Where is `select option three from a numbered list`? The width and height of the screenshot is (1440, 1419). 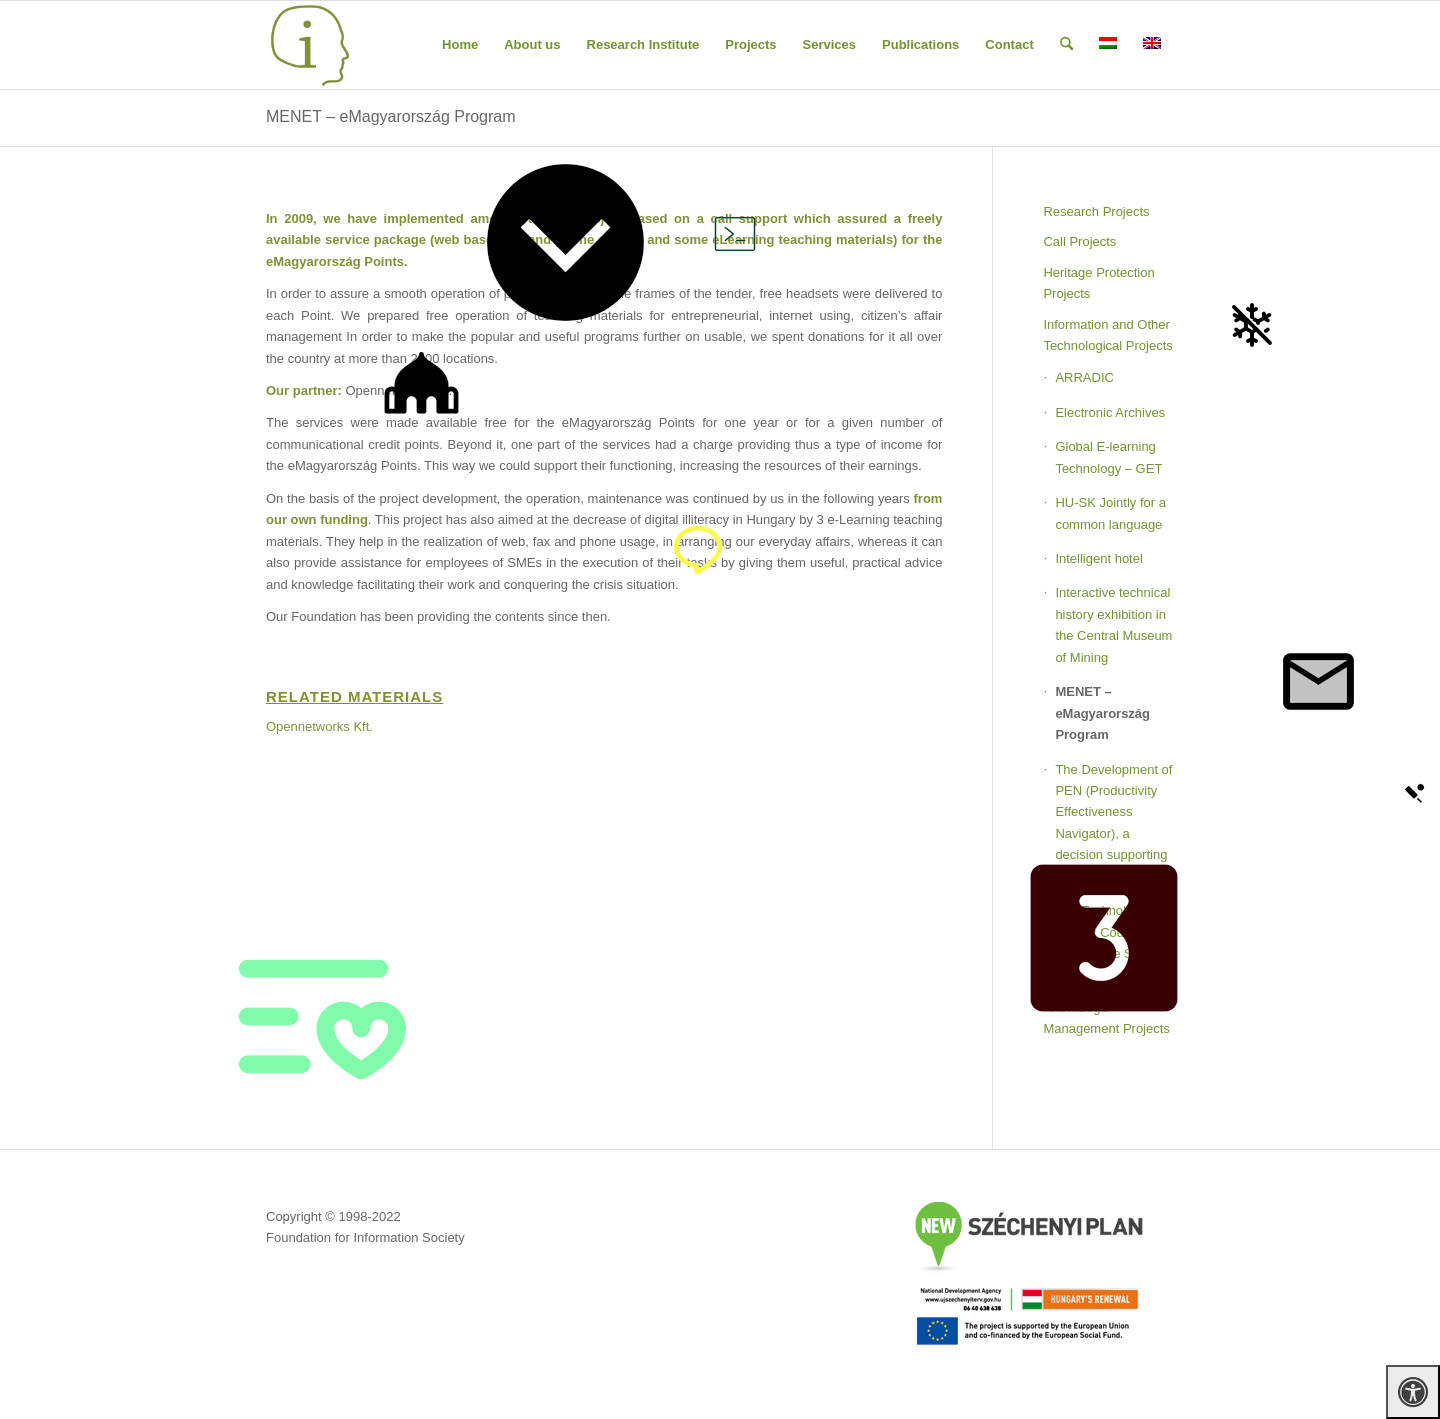
select option three from a numbered list is located at coordinates (1104, 938).